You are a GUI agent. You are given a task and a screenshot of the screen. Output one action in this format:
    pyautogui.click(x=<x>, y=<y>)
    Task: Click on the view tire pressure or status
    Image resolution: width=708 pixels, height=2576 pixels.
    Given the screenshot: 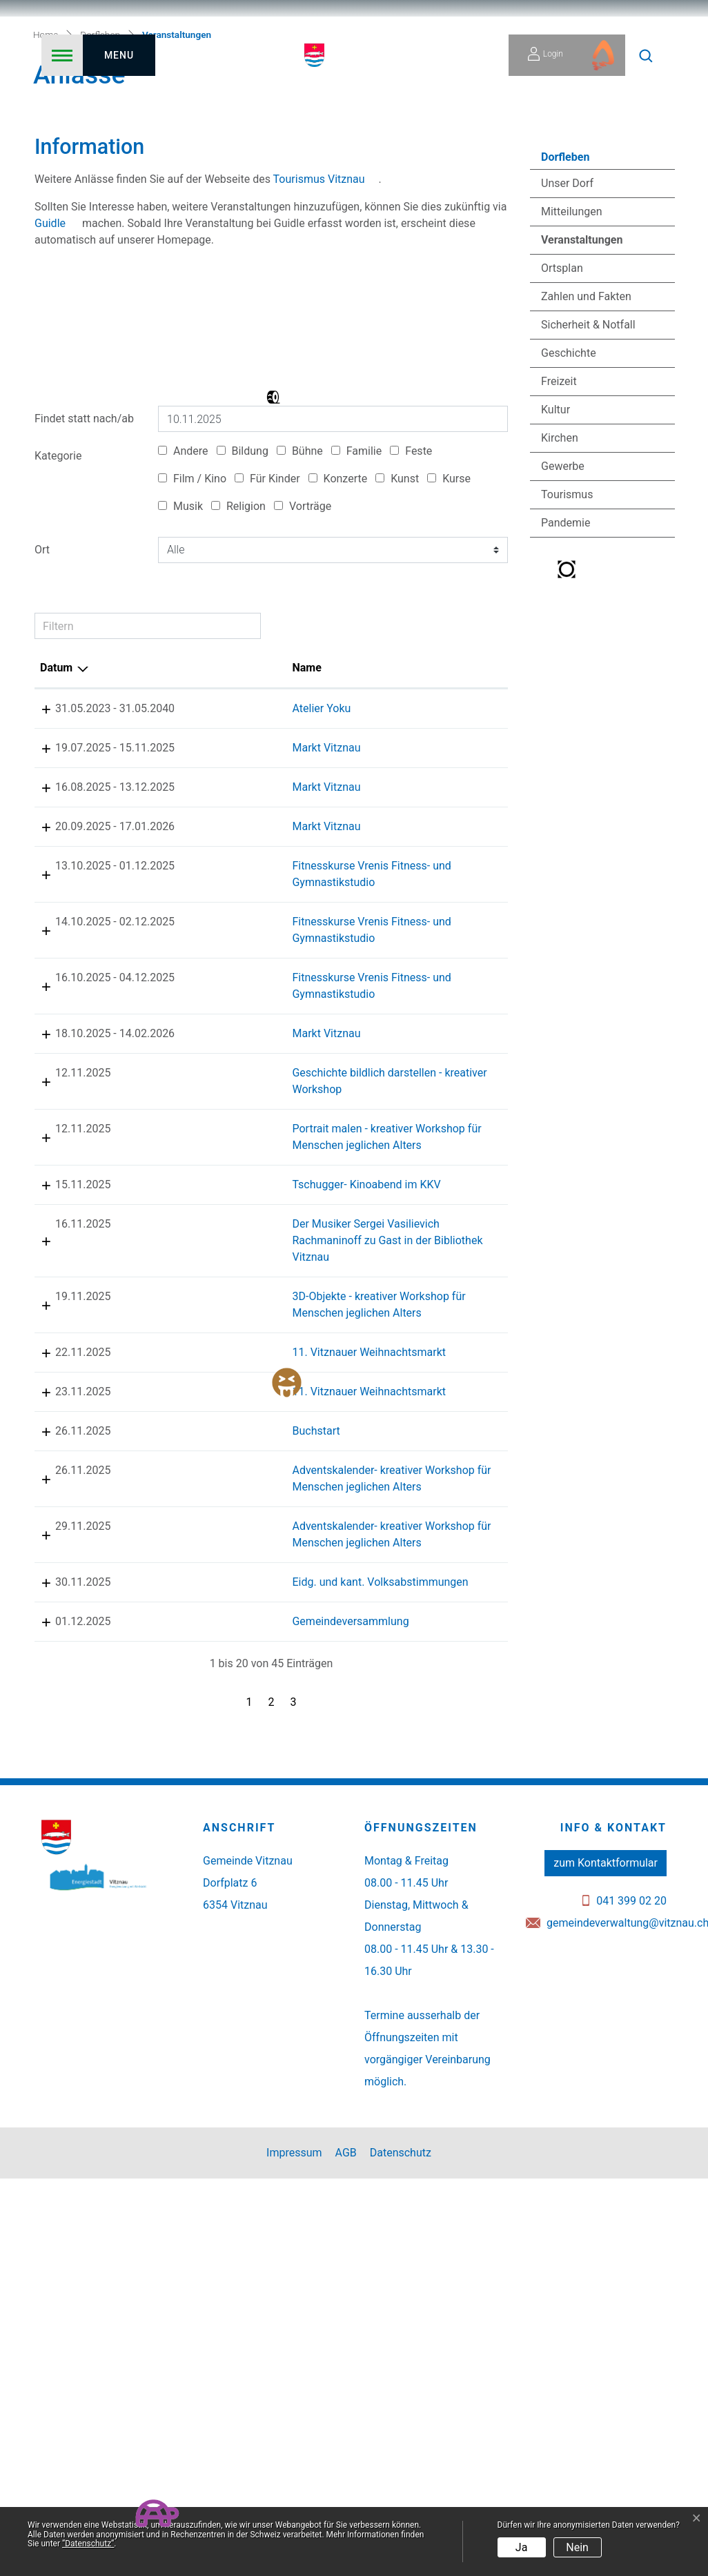 What is the action you would take?
    pyautogui.click(x=273, y=397)
    